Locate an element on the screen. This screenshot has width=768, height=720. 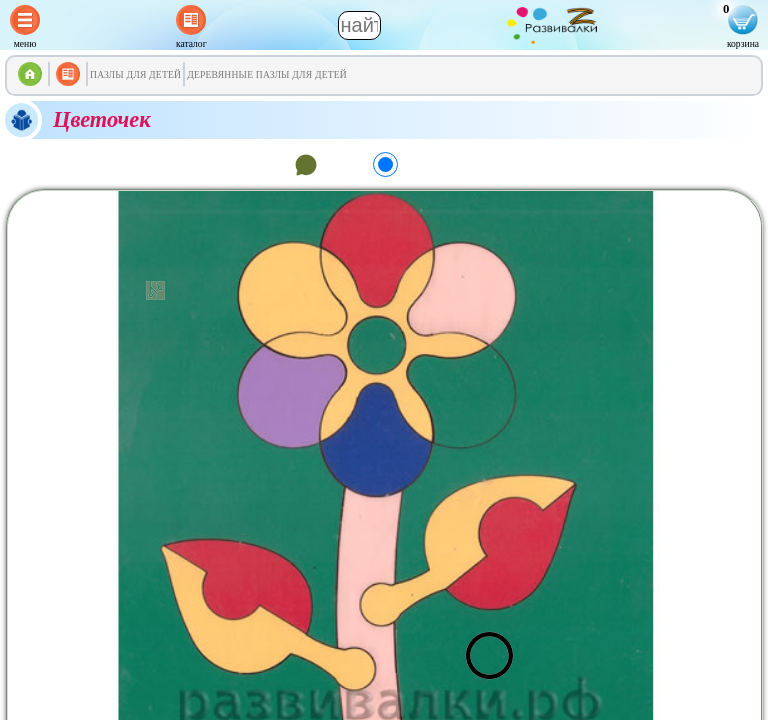
indicates an unselected or empty state is located at coordinates (489, 655).